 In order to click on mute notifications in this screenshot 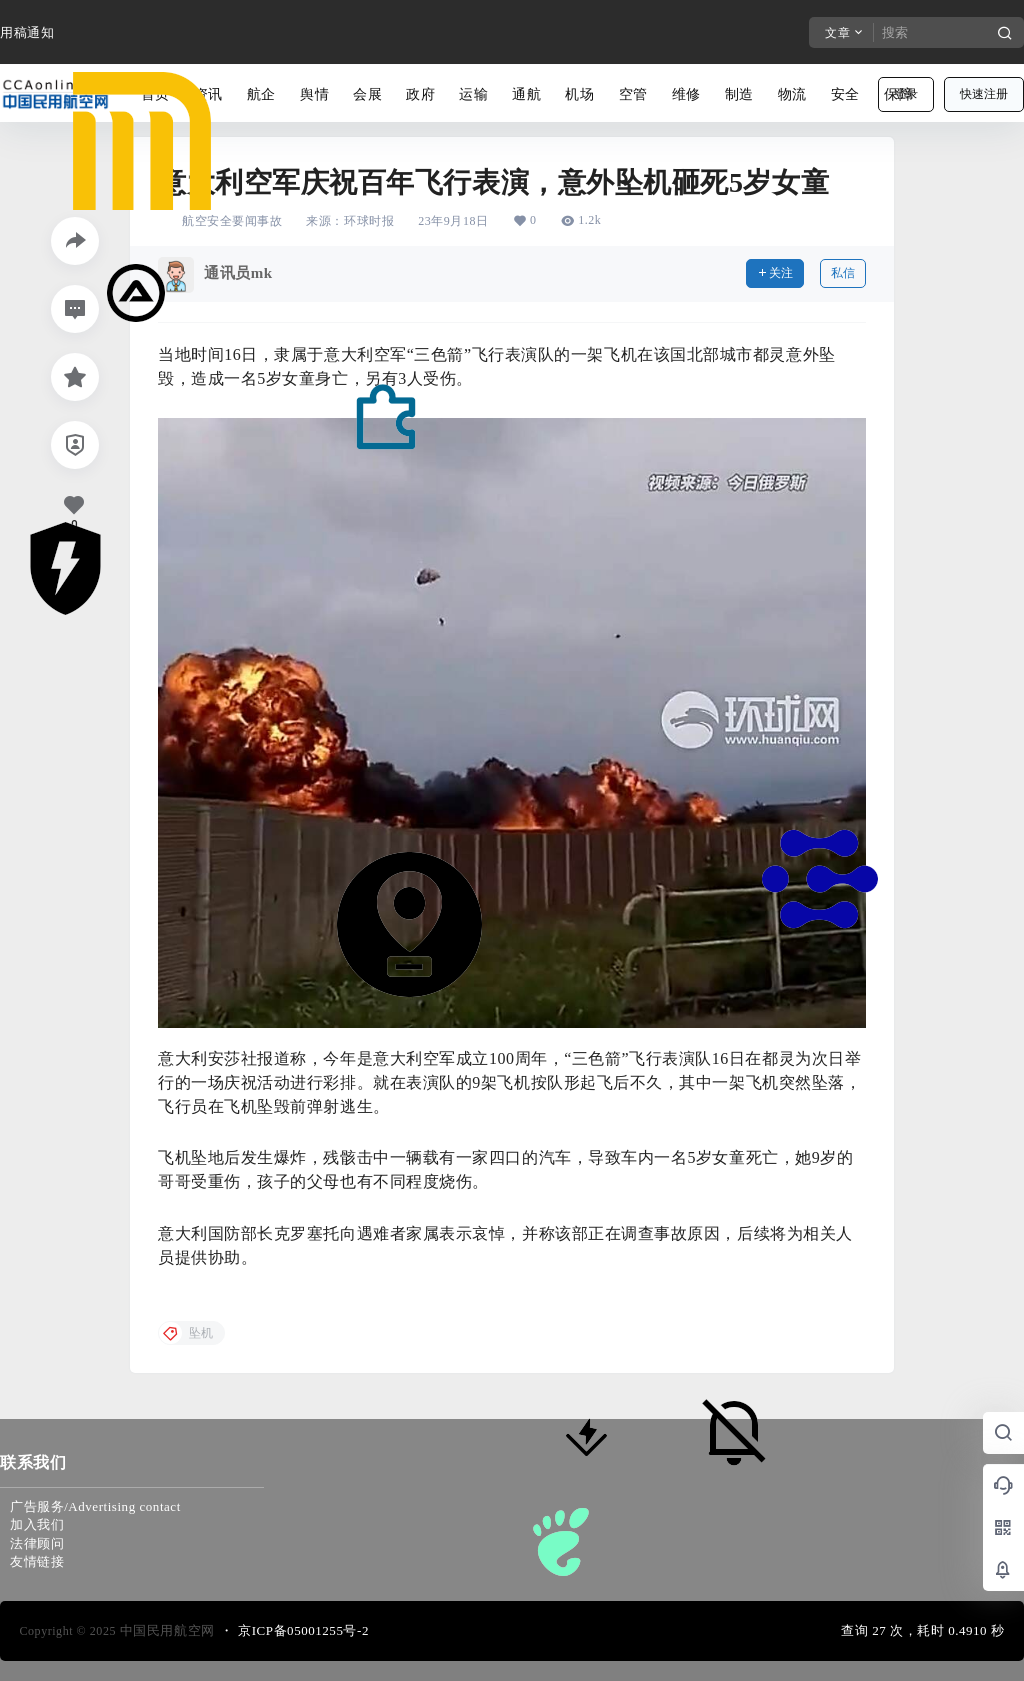, I will do `click(734, 1431)`.